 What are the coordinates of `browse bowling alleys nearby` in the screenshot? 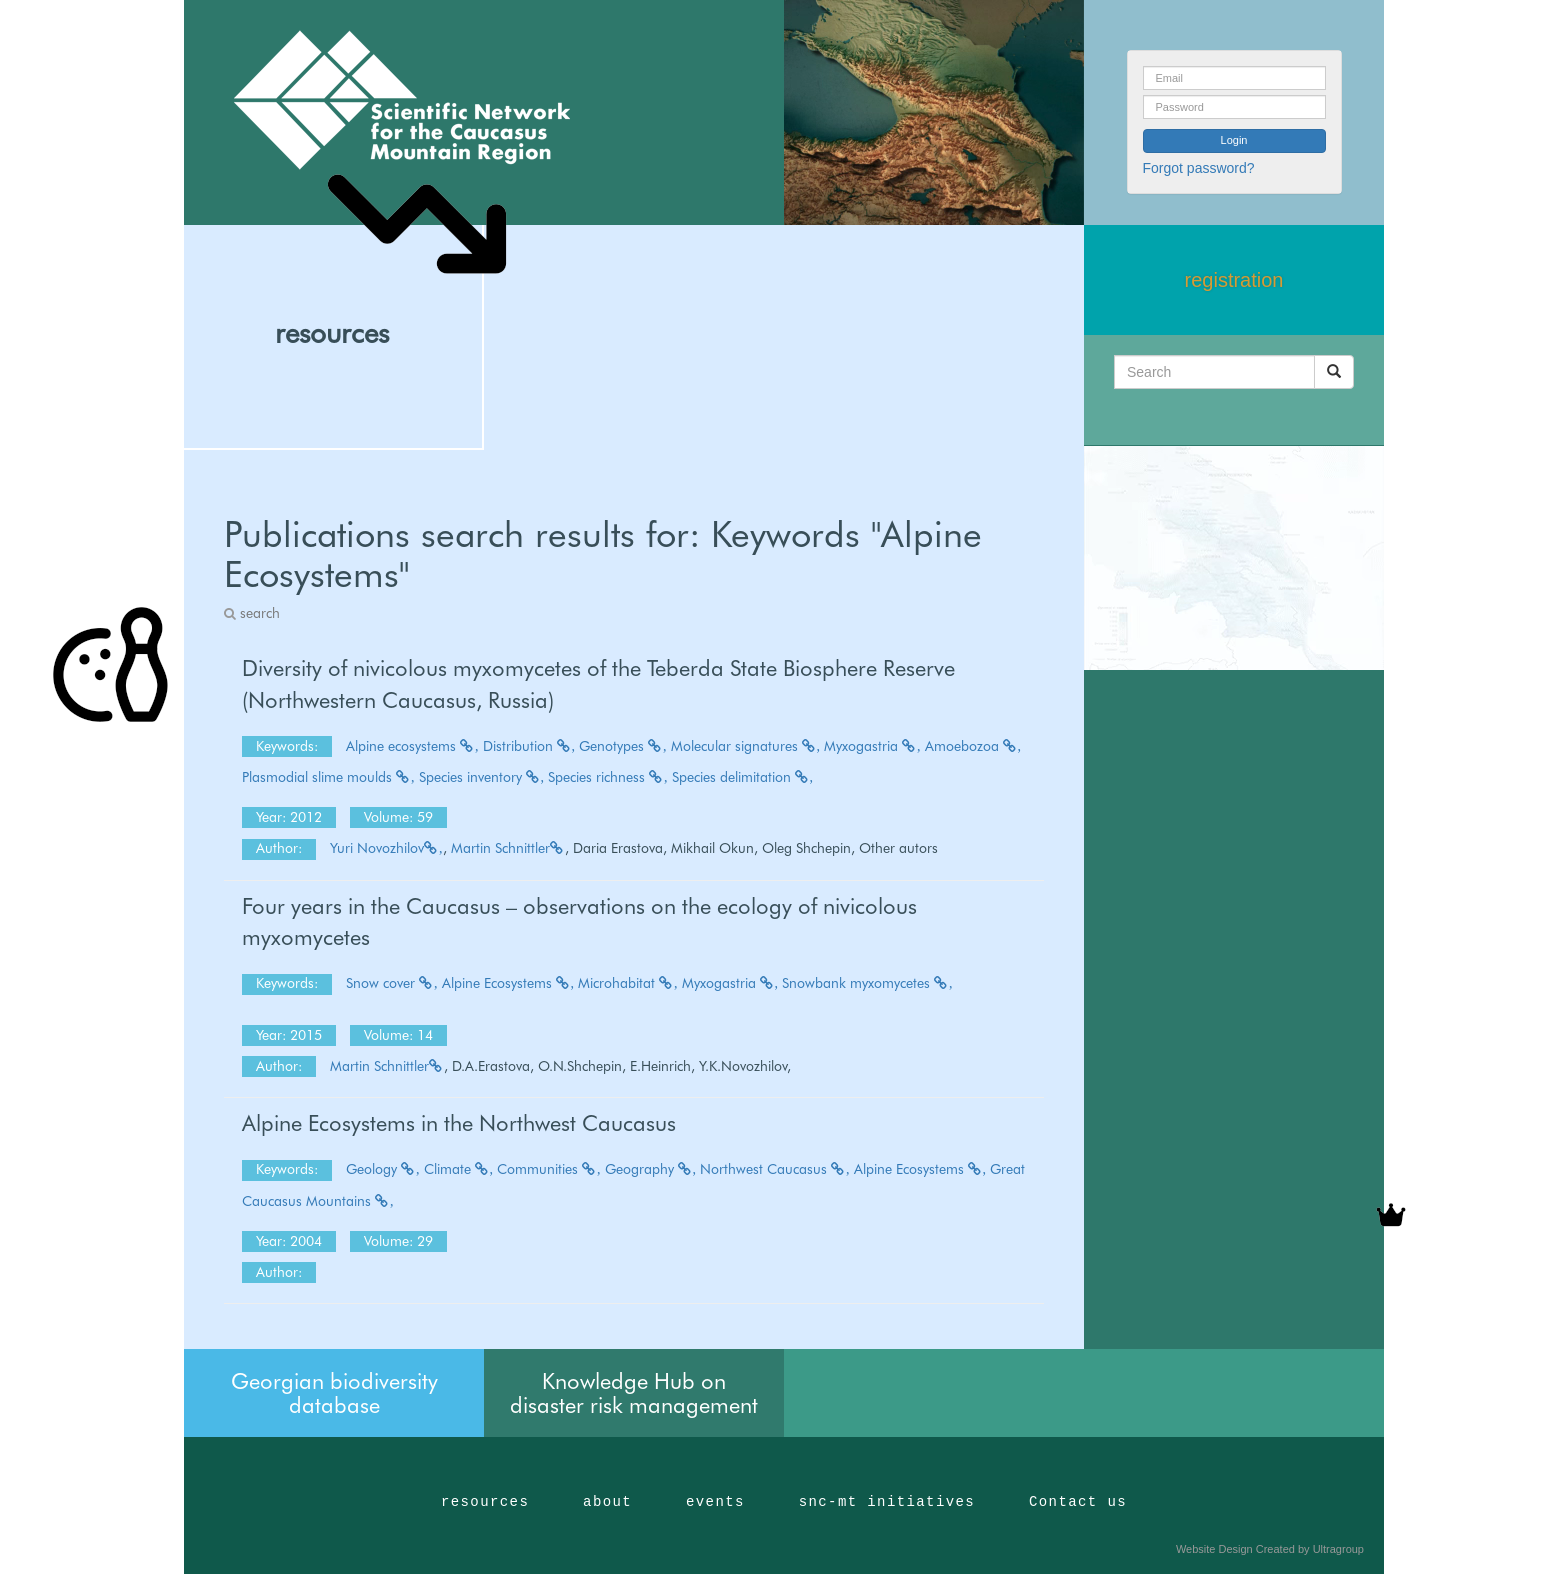 It's located at (110, 664).